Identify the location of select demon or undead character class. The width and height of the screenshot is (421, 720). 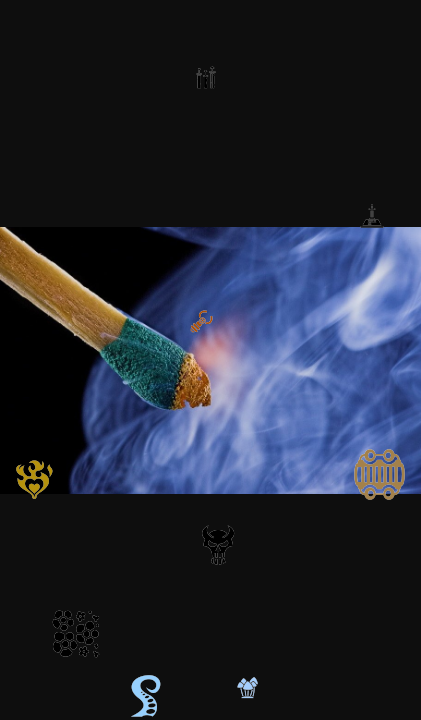
(218, 545).